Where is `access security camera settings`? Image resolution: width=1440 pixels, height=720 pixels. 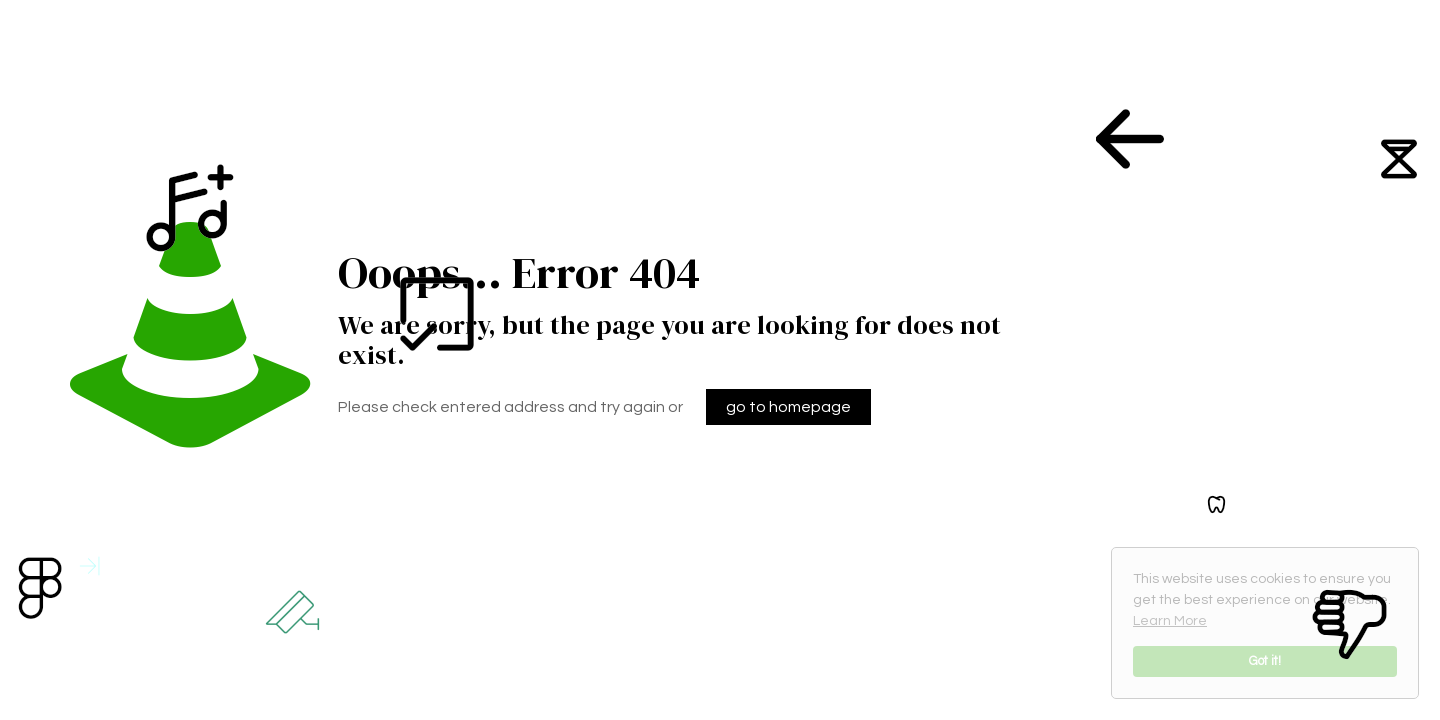 access security camera settings is located at coordinates (292, 615).